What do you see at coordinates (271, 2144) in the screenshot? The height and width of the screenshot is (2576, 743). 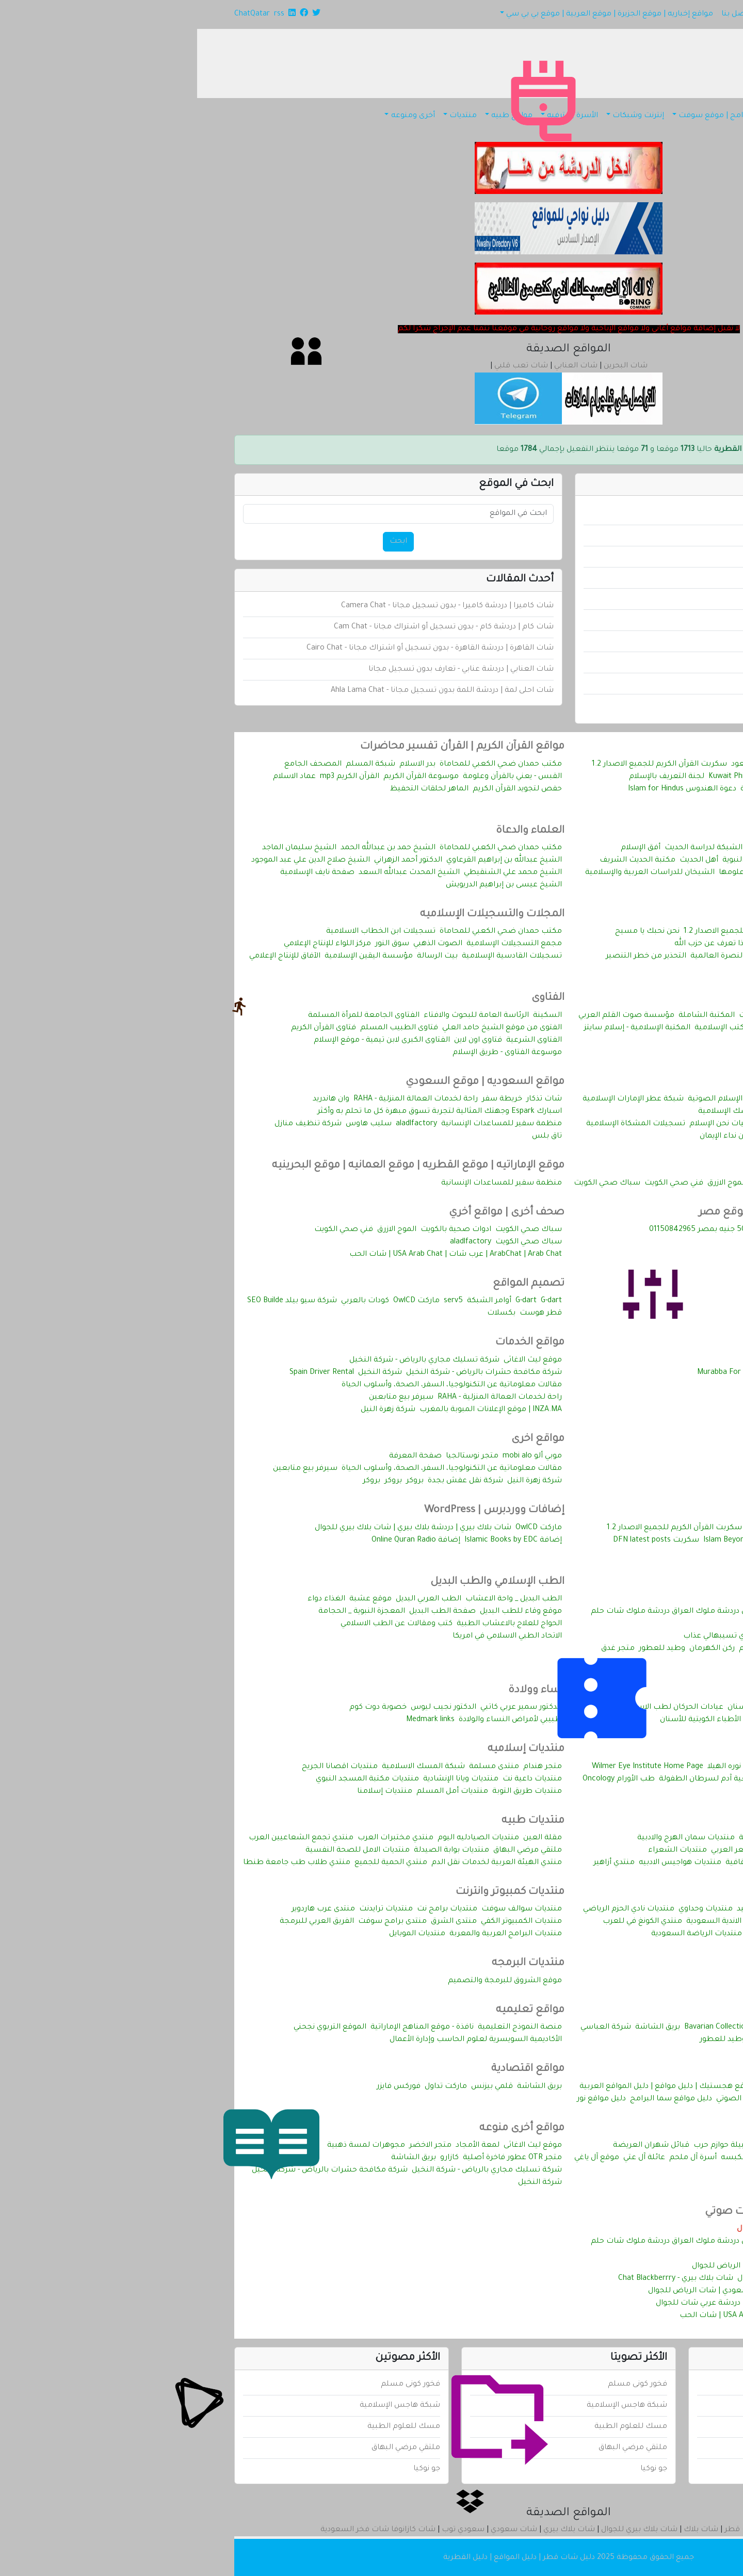 I see `visit readme documentation platform` at bounding box center [271, 2144].